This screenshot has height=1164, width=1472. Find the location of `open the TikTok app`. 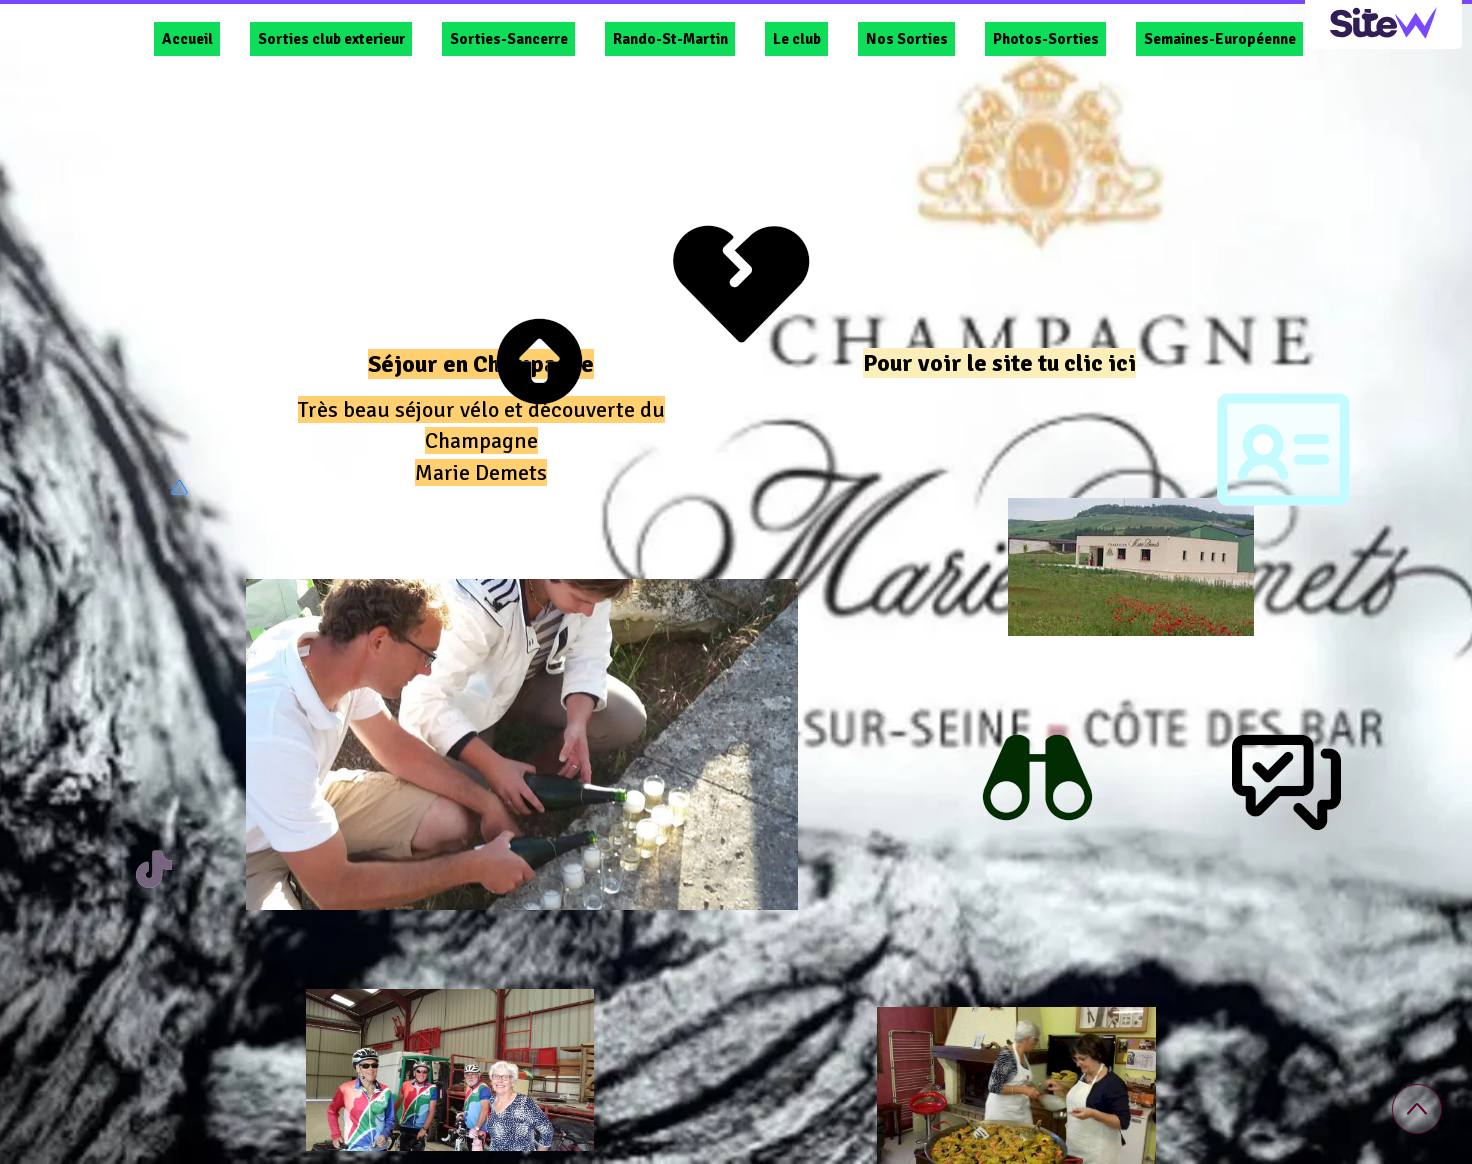

open the TikTok app is located at coordinates (154, 870).